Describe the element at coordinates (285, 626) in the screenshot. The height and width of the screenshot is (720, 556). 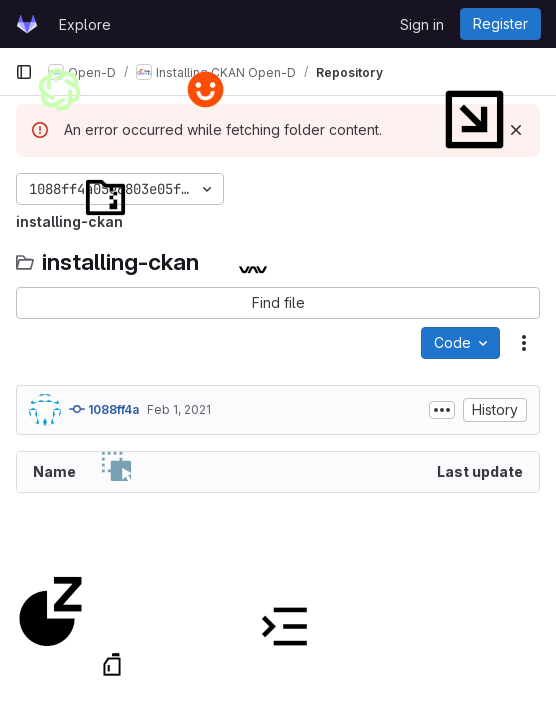
I see `collapse the side menu or navigation panel` at that location.